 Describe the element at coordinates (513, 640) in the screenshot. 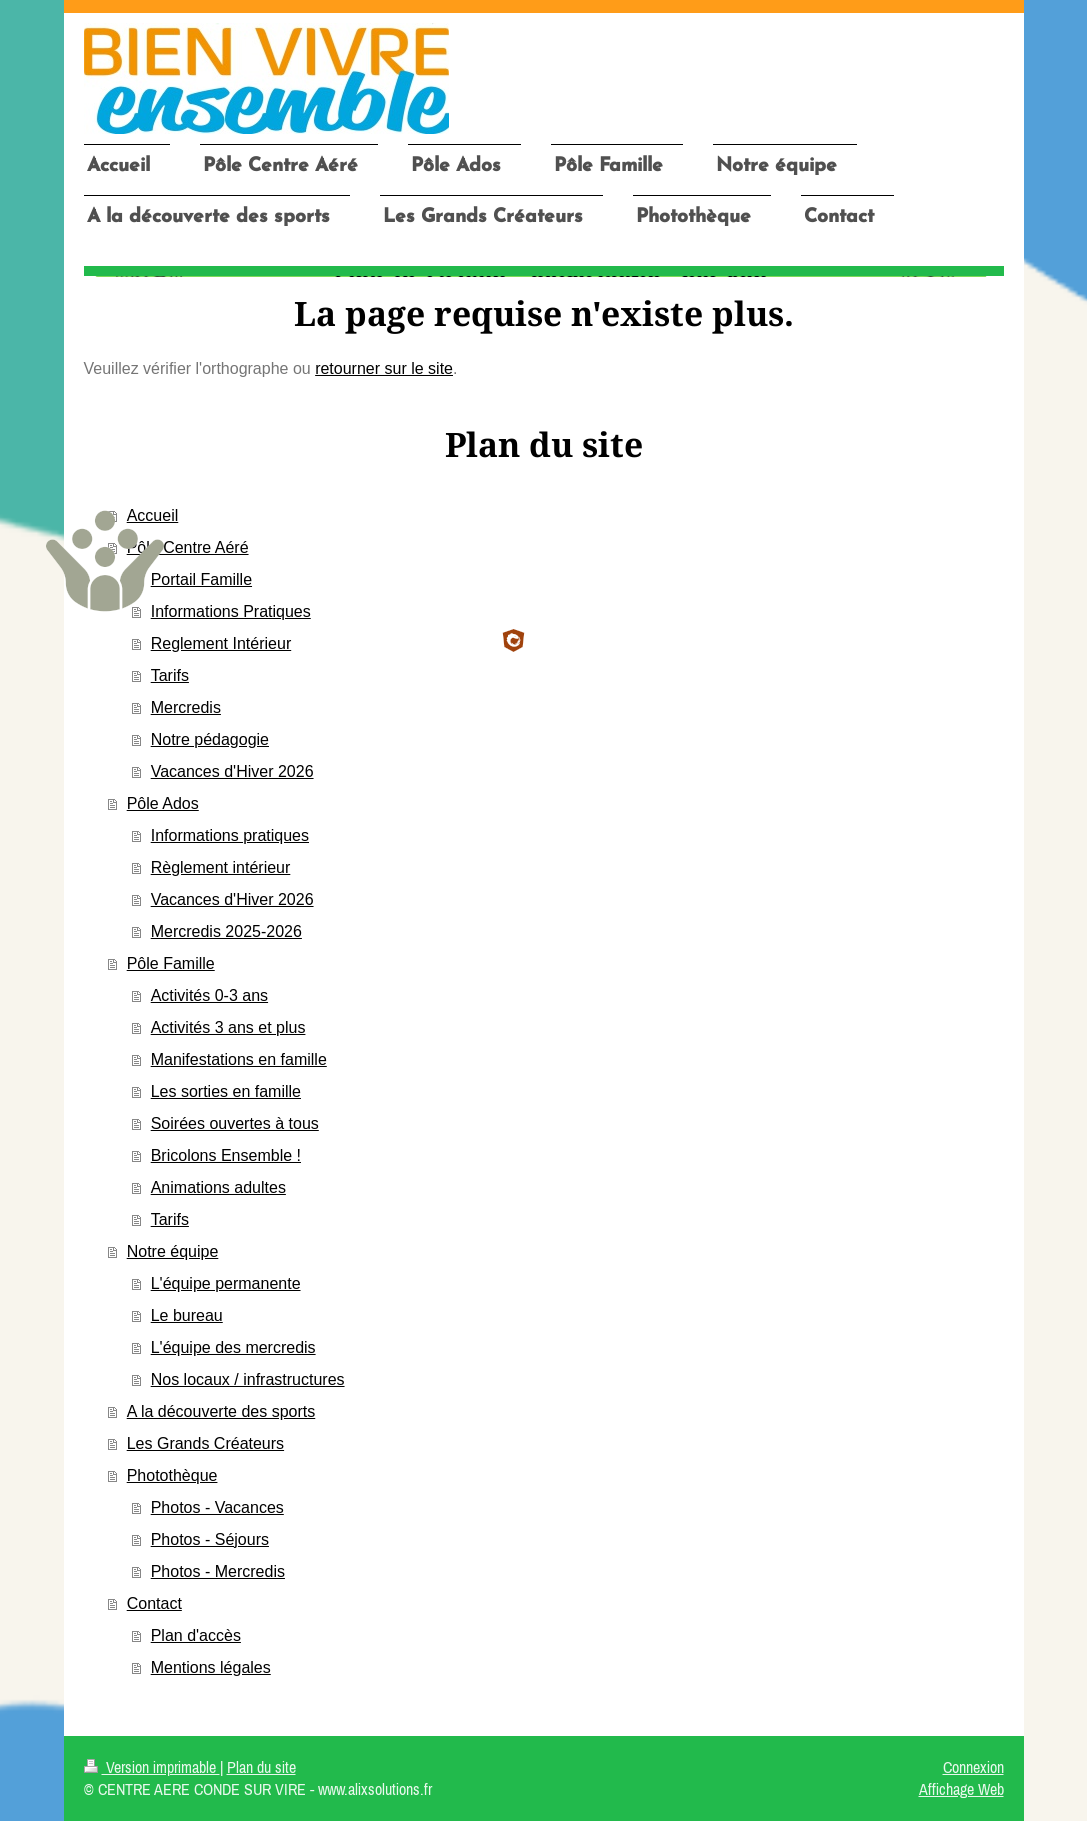

I see `ngrx state management library logo` at that location.